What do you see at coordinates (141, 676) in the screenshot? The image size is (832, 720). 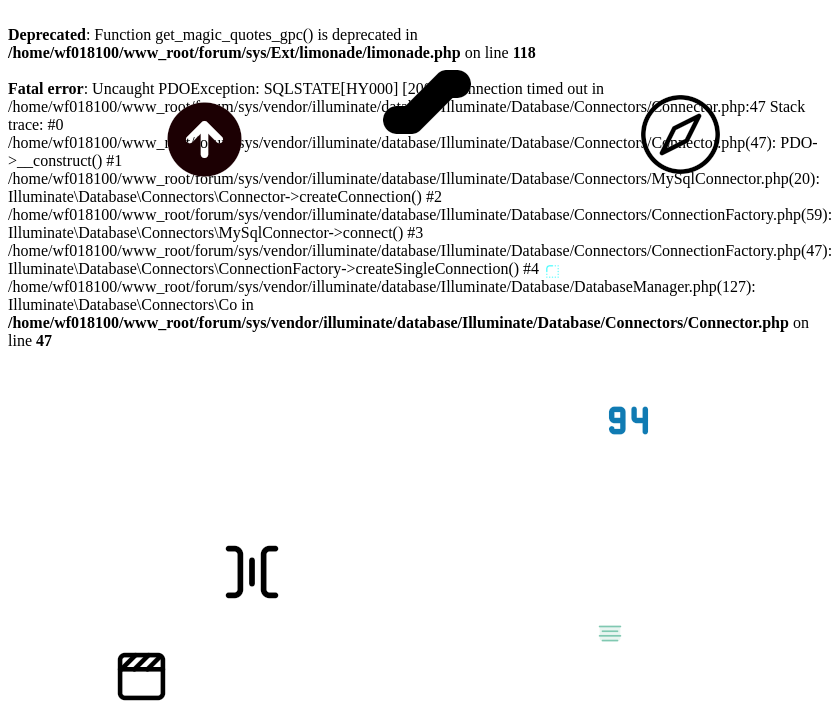 I see `freeze the top row in a spreadsheet` at bounding box center [141, 676].